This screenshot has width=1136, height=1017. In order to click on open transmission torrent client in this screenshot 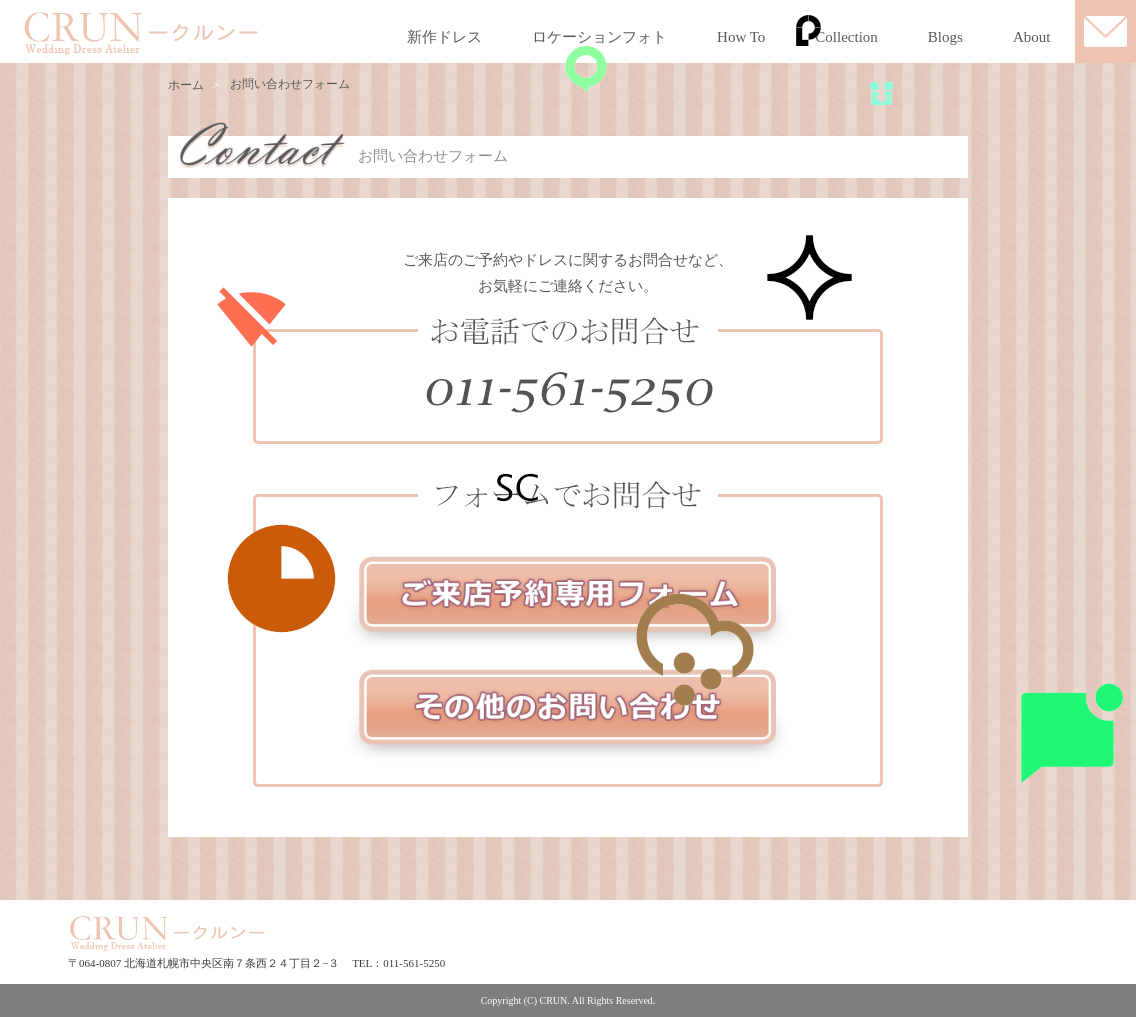, I will do `click(881, 93)`.